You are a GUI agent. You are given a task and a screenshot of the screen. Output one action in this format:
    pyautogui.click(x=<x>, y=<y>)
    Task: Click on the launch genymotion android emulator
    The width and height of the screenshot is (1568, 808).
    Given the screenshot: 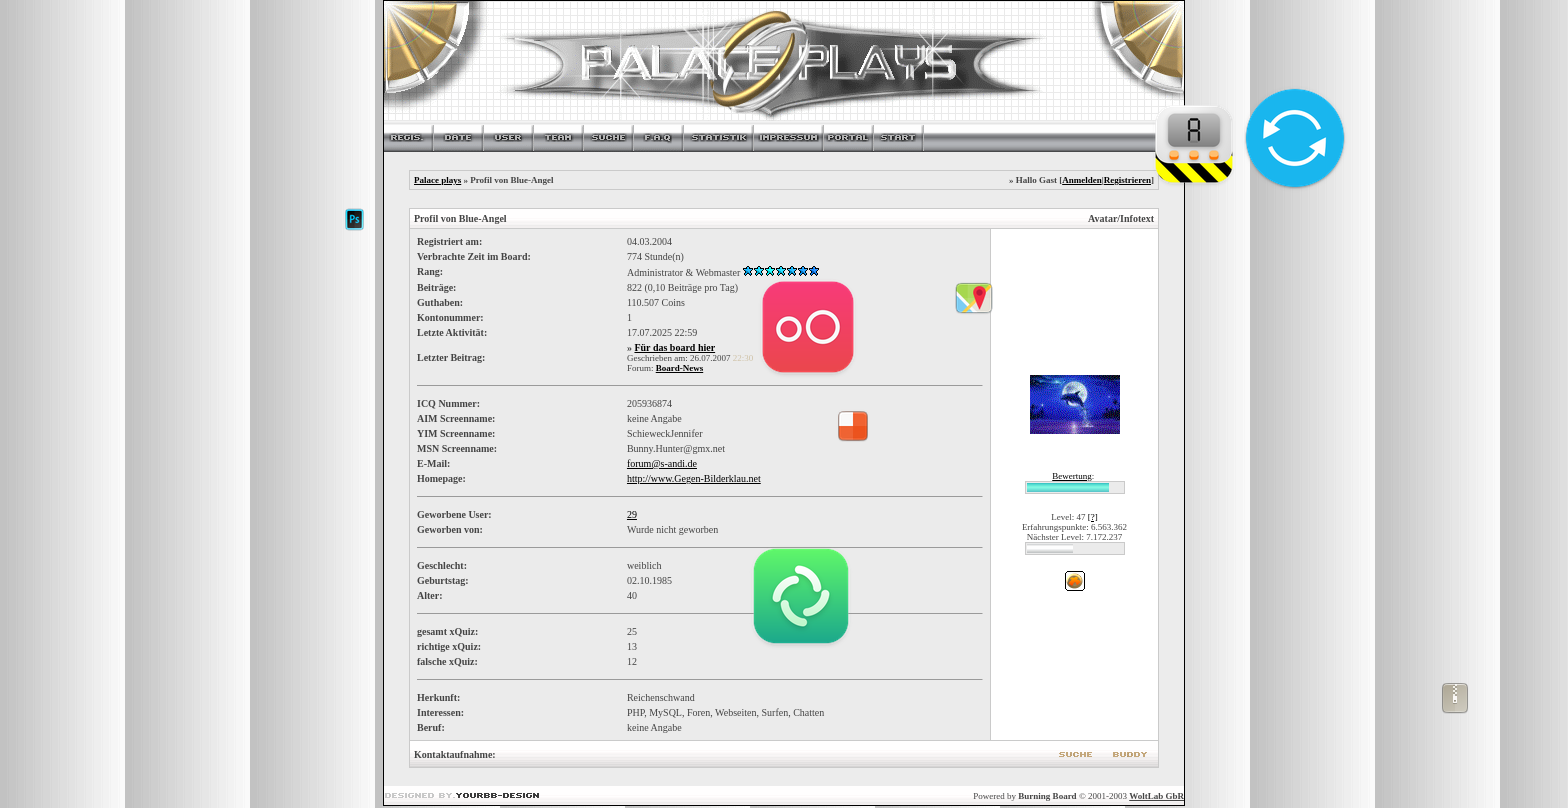 What is the action you would take?
    pyautogui.click(x=808, y=327)
    